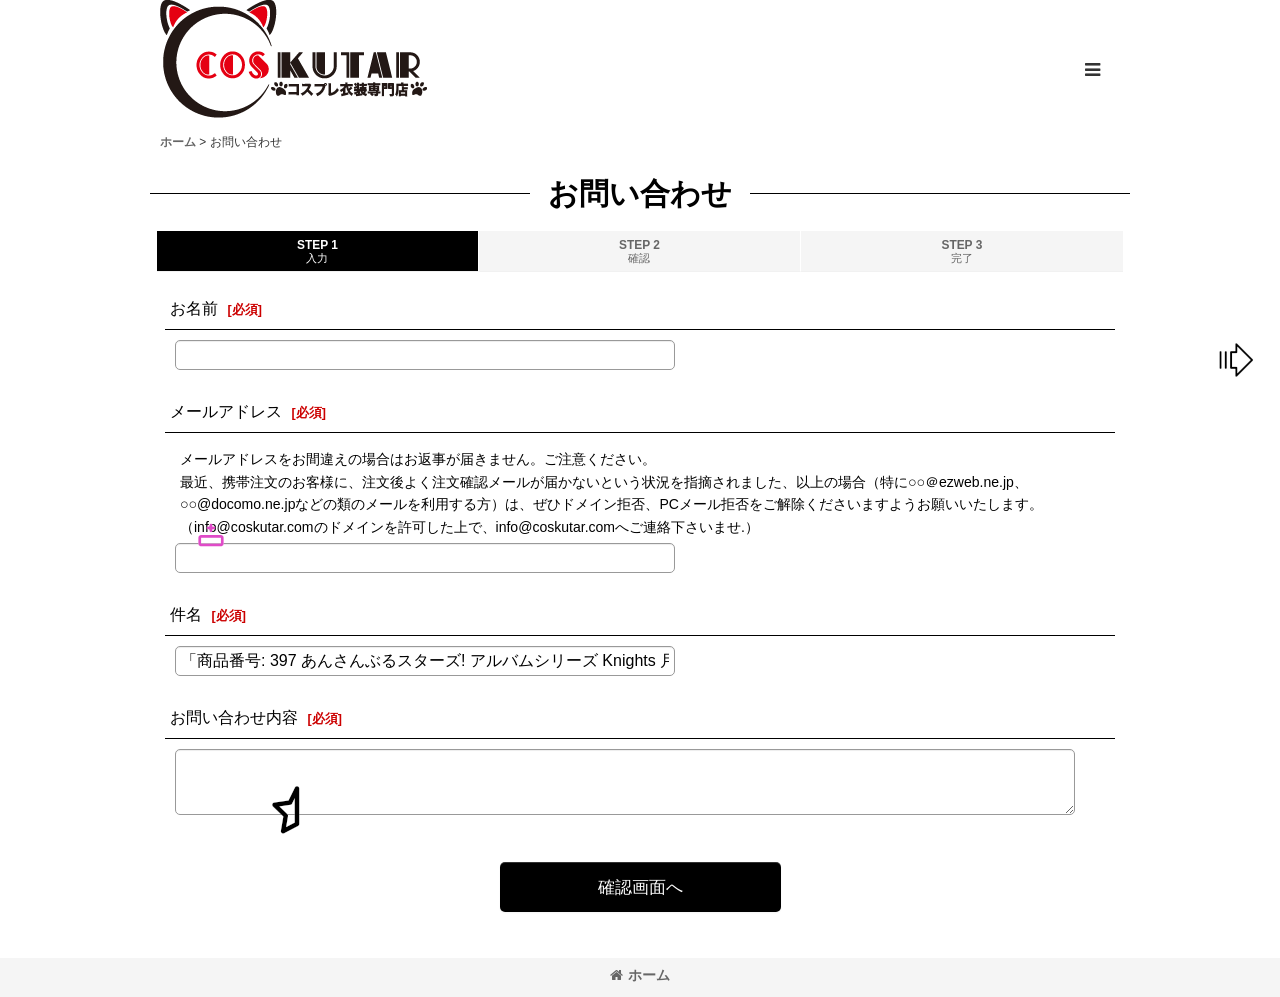 The width and height of the screenshot is (1280, 997). I want to click on insert a new row above, so click(211, 535).